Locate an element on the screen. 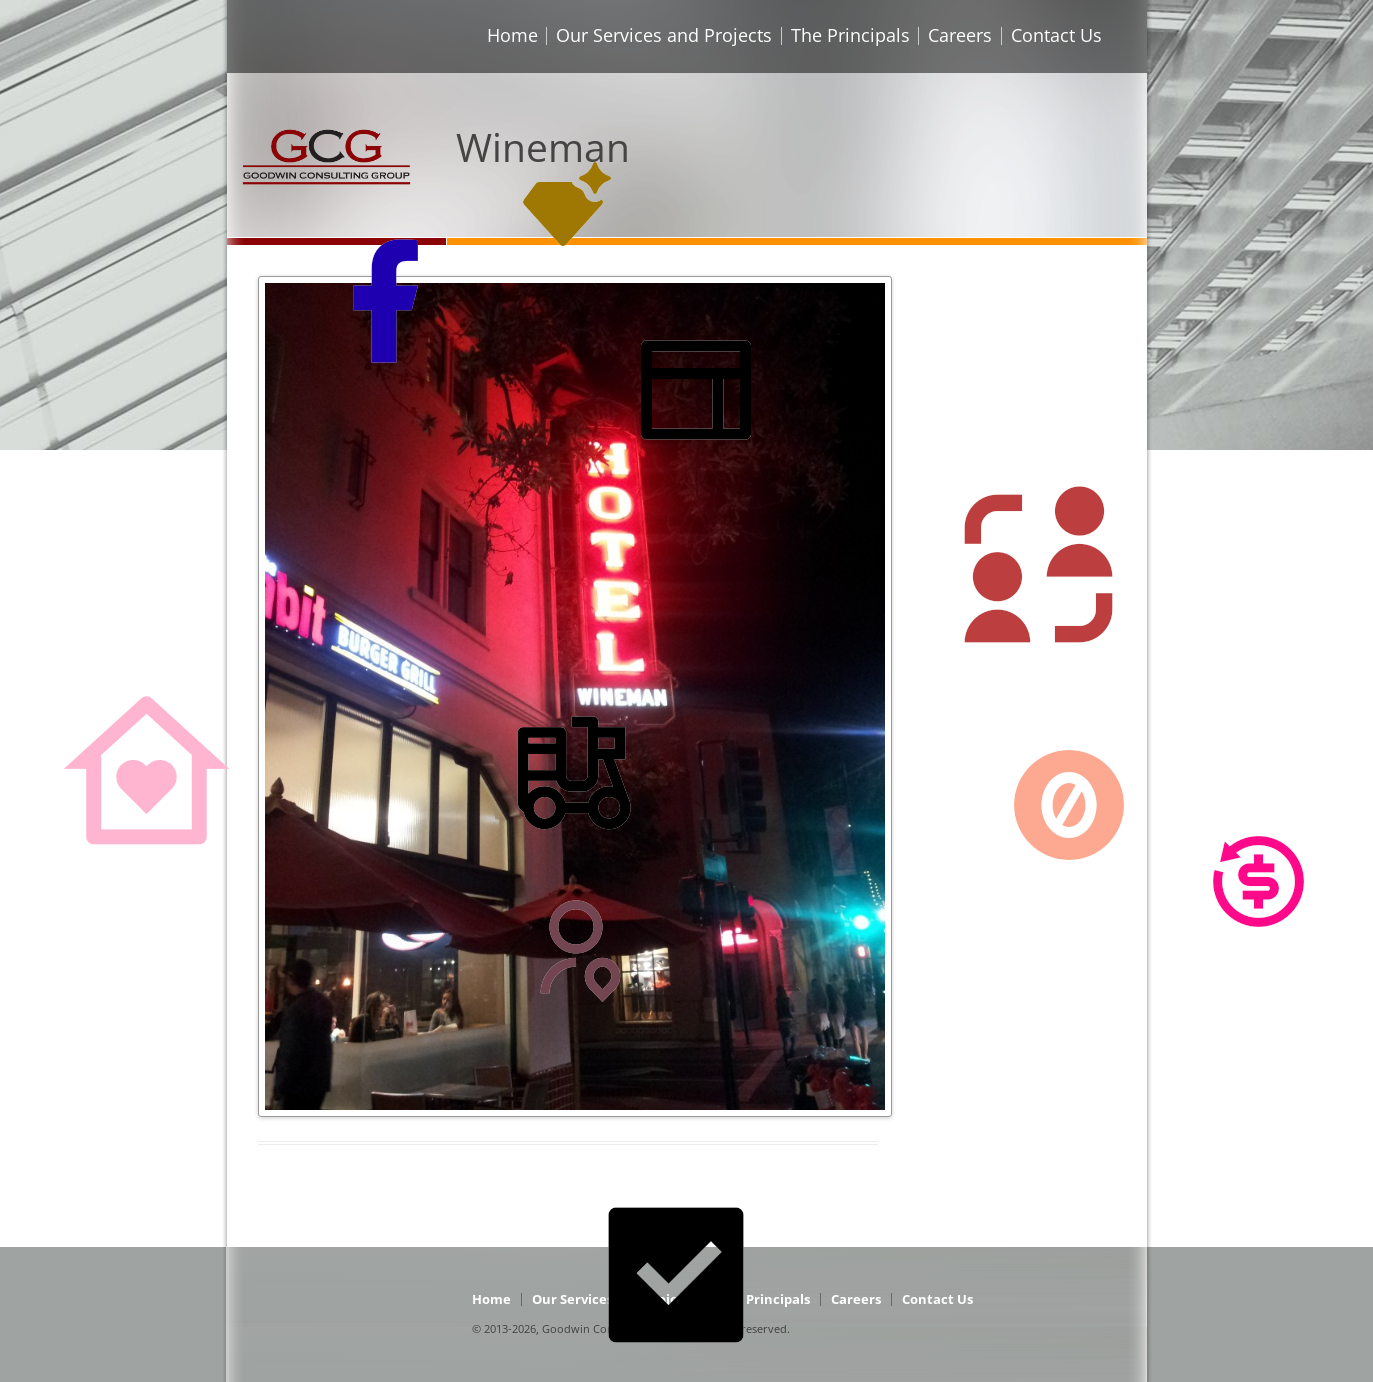 This screenshot has height=1382, width=1373. view user's current location is located at coordinates (576, 949).